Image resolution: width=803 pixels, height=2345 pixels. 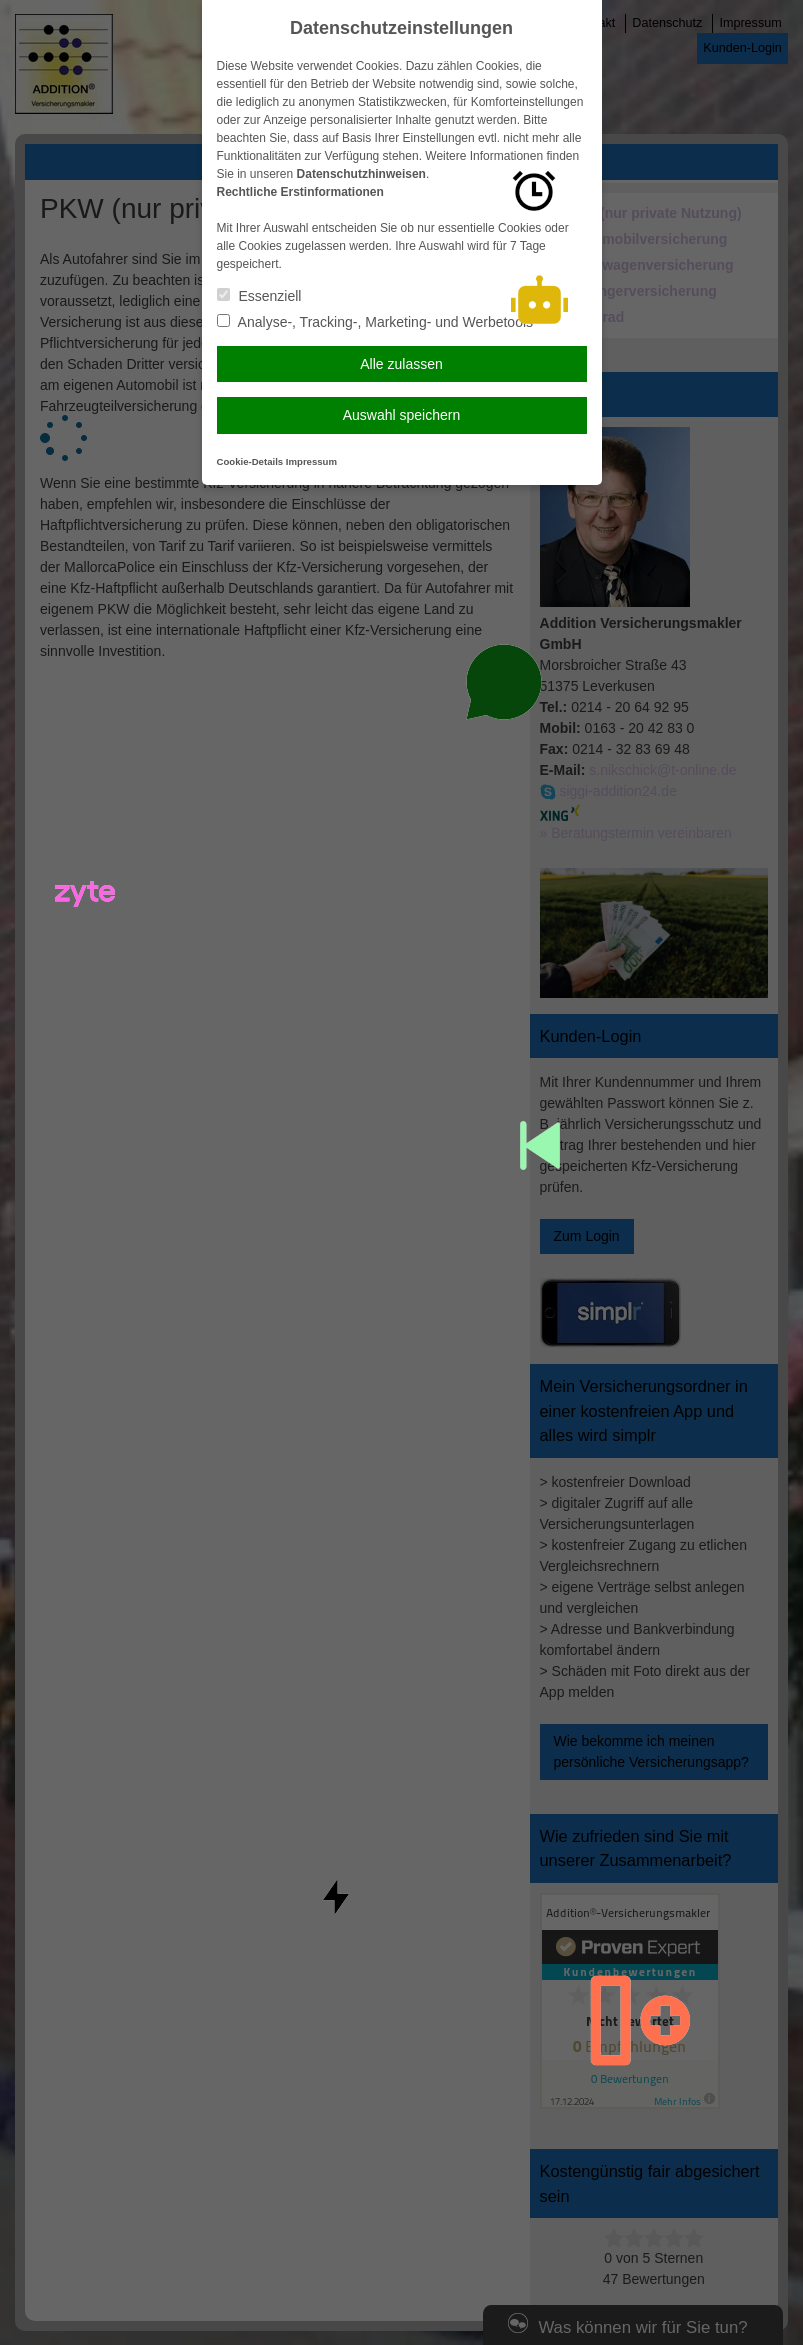 I want to click on set or manage alarms, so click(x=534, y=190).